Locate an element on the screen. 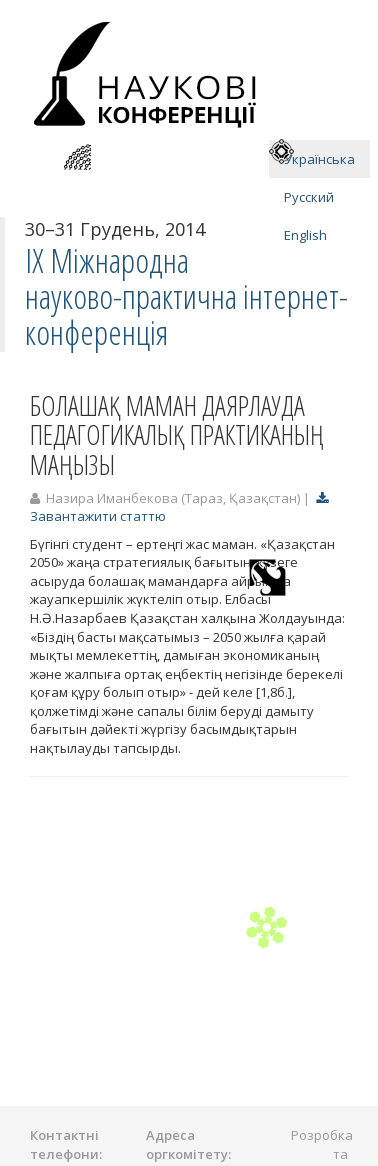 This screenshot has width=378, height=1166. network or connection hub icon is located at coordinates (281, 151).